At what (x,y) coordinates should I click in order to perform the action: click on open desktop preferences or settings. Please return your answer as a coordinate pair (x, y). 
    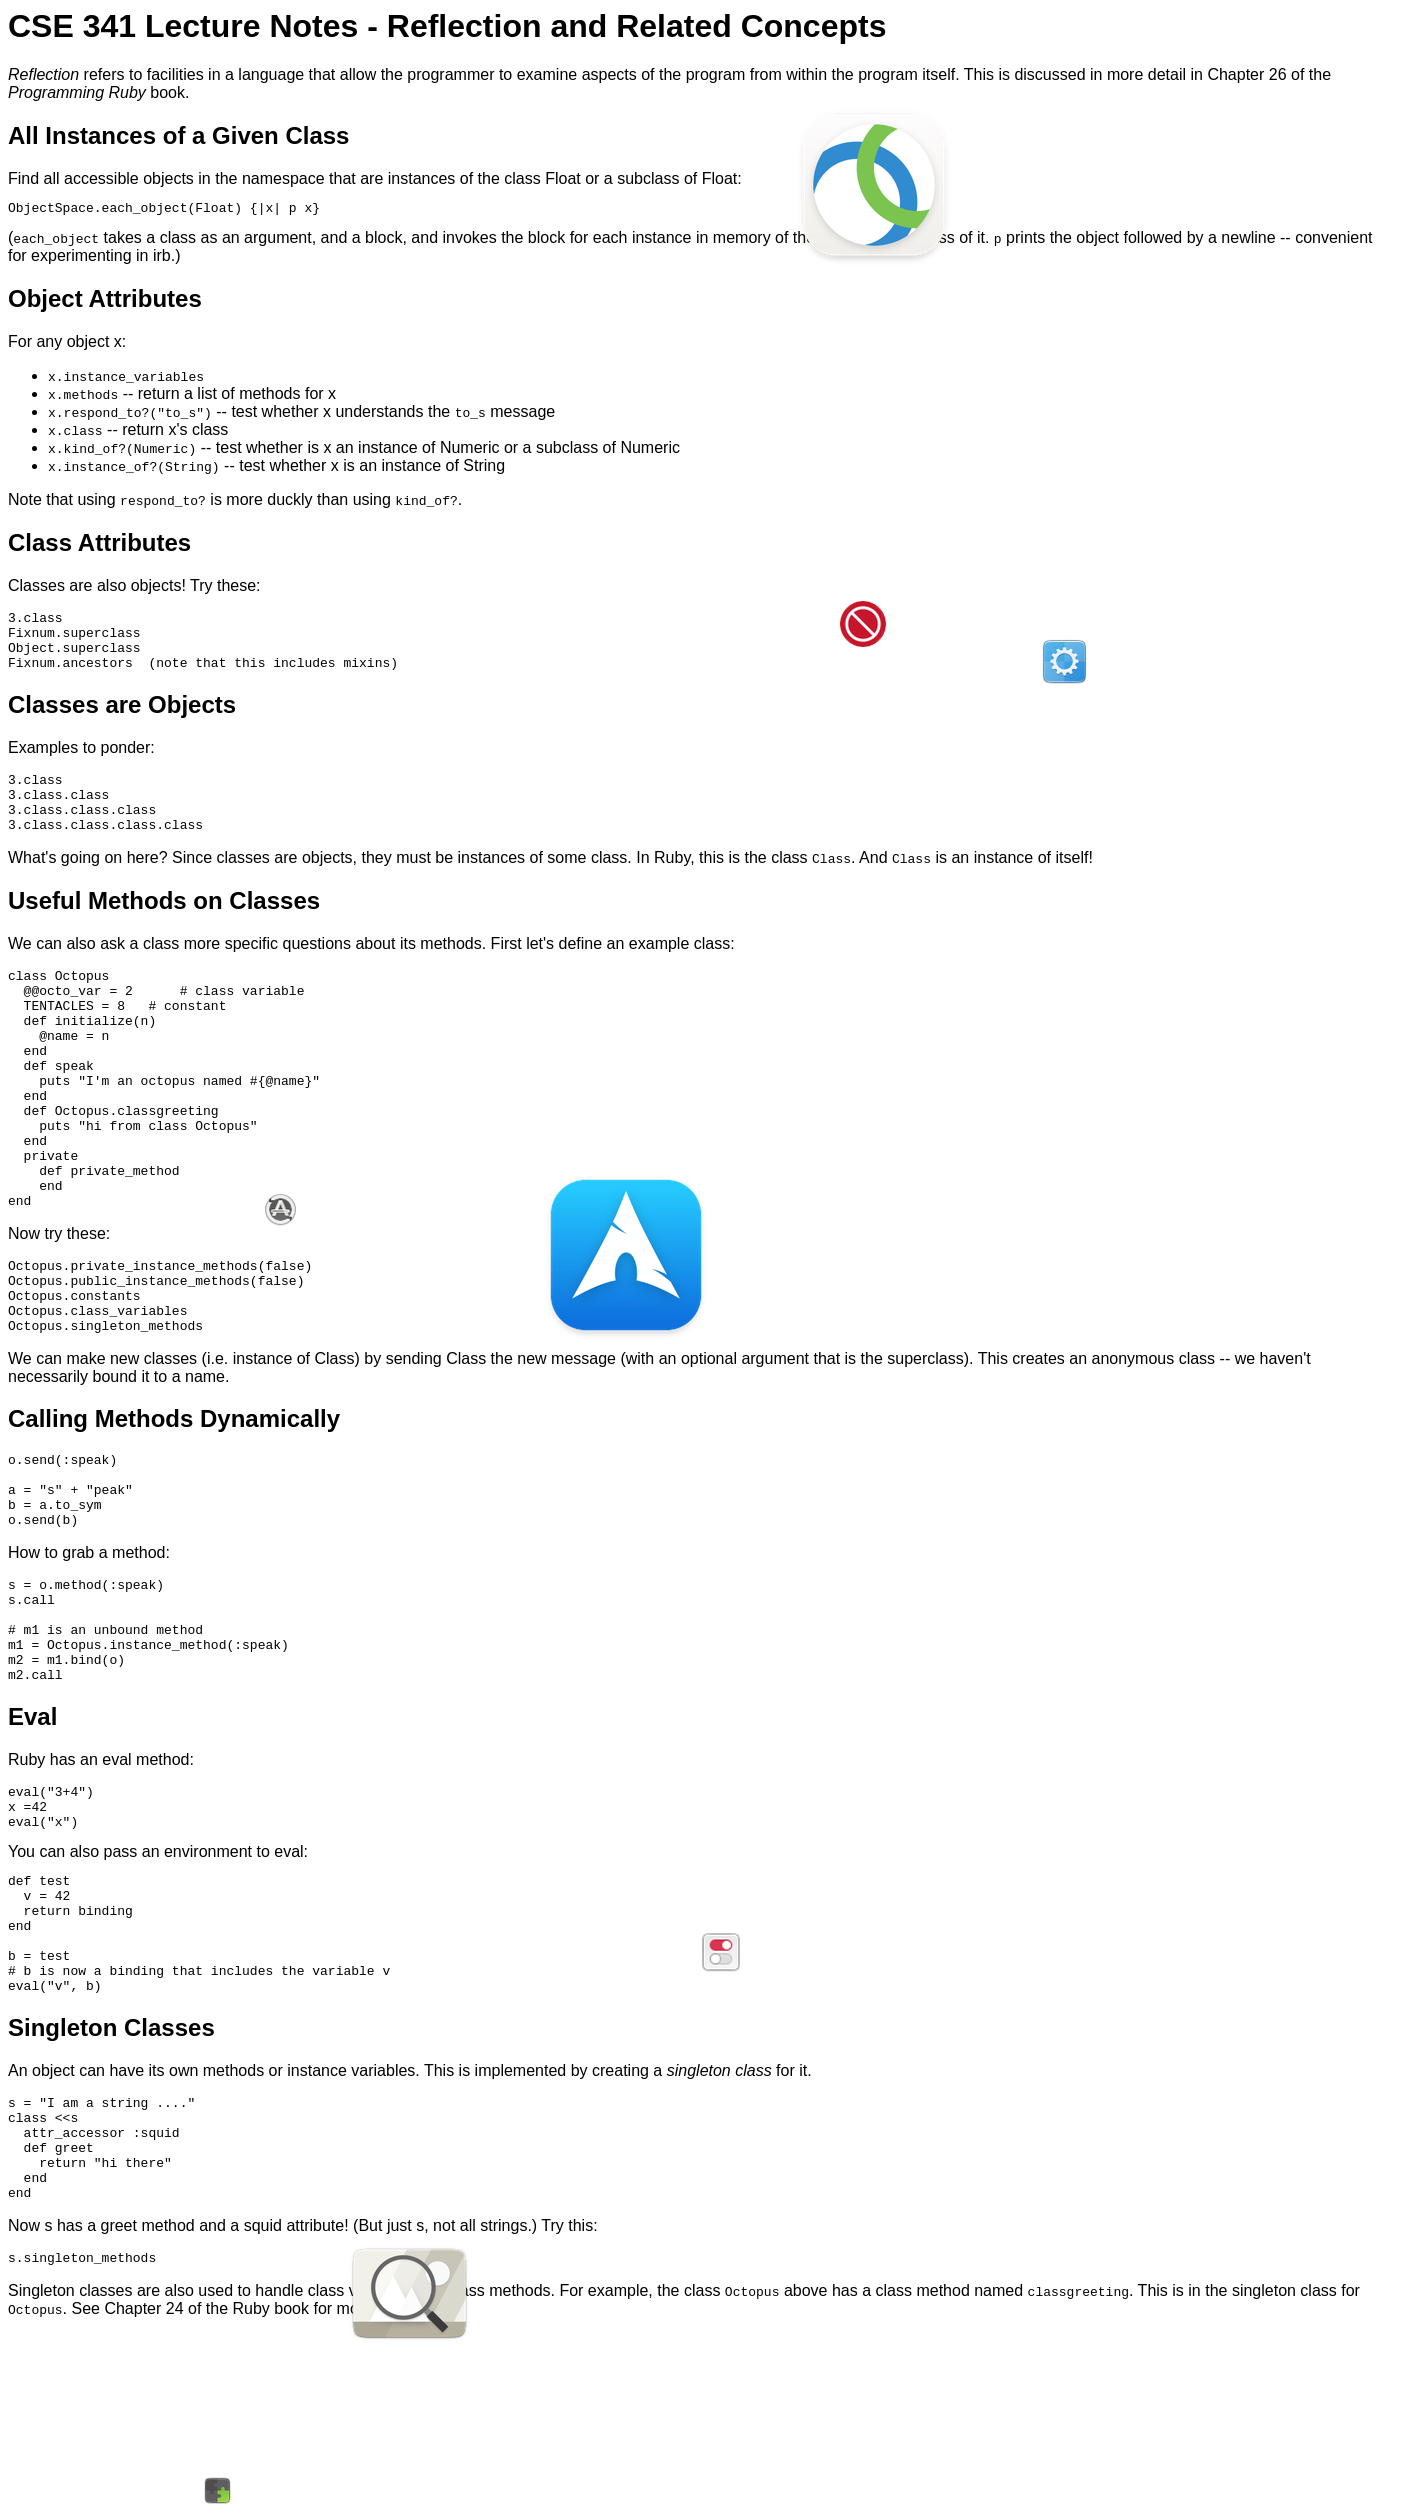
    Looking at the image, I should click on (721, 1952).